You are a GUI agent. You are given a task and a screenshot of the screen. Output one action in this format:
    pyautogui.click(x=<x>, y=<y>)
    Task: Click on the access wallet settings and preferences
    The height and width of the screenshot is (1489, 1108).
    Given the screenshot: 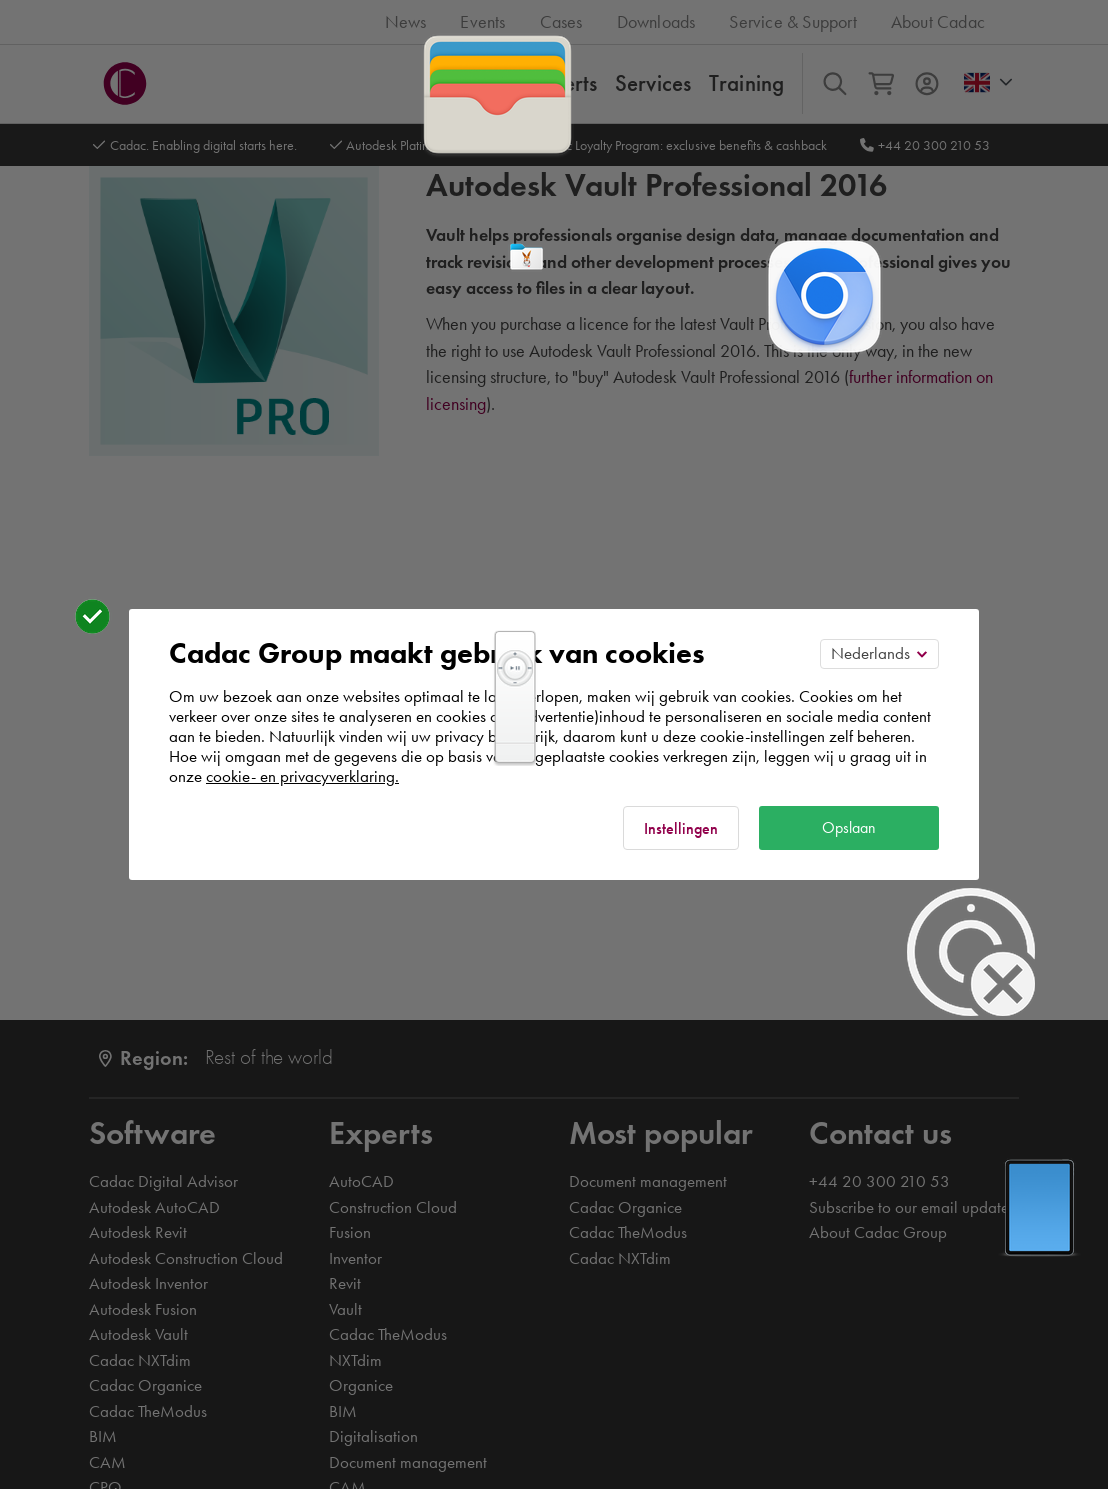 What is the action you would take?
    pyautogui.click(x=497, y=93)
    